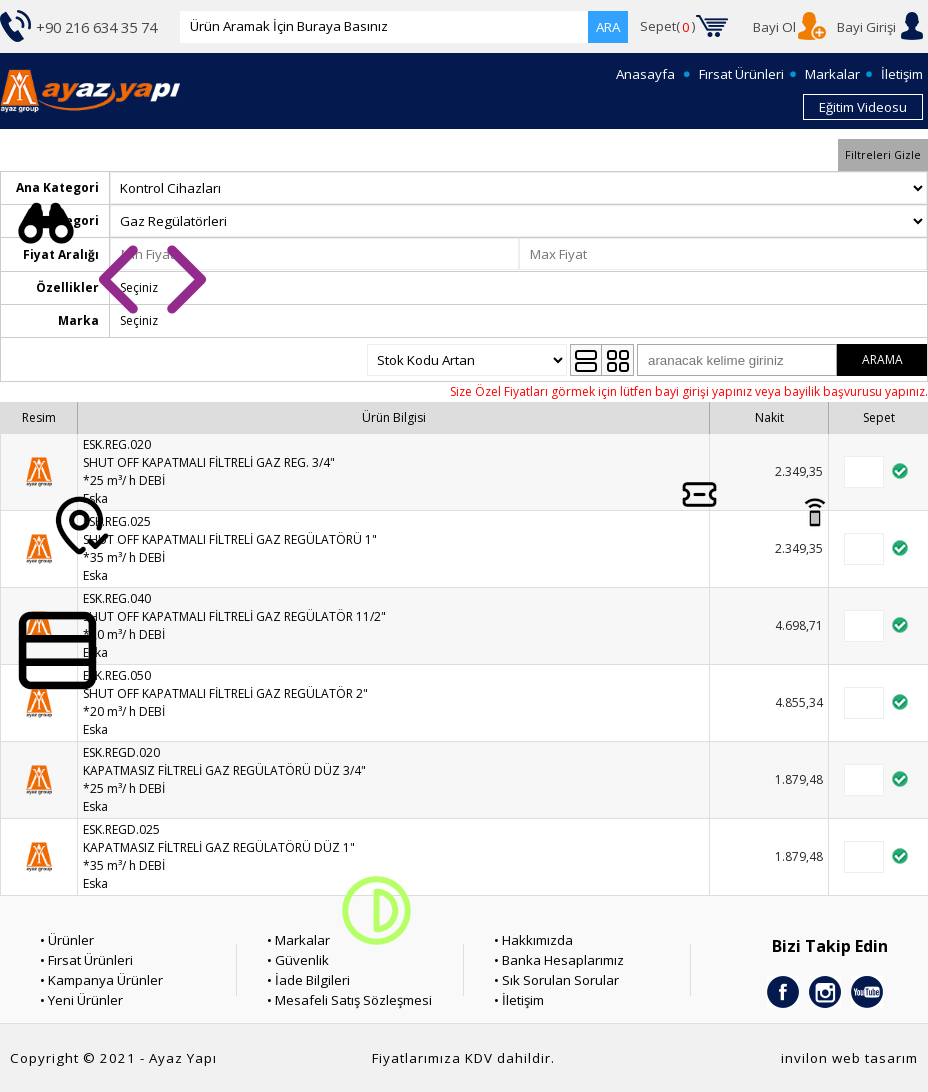 This screenshot has width=928, height=1092. Describe the element at coordinates (376, 910) in the screenshot. I see `adjust display contrast settings` at that location.